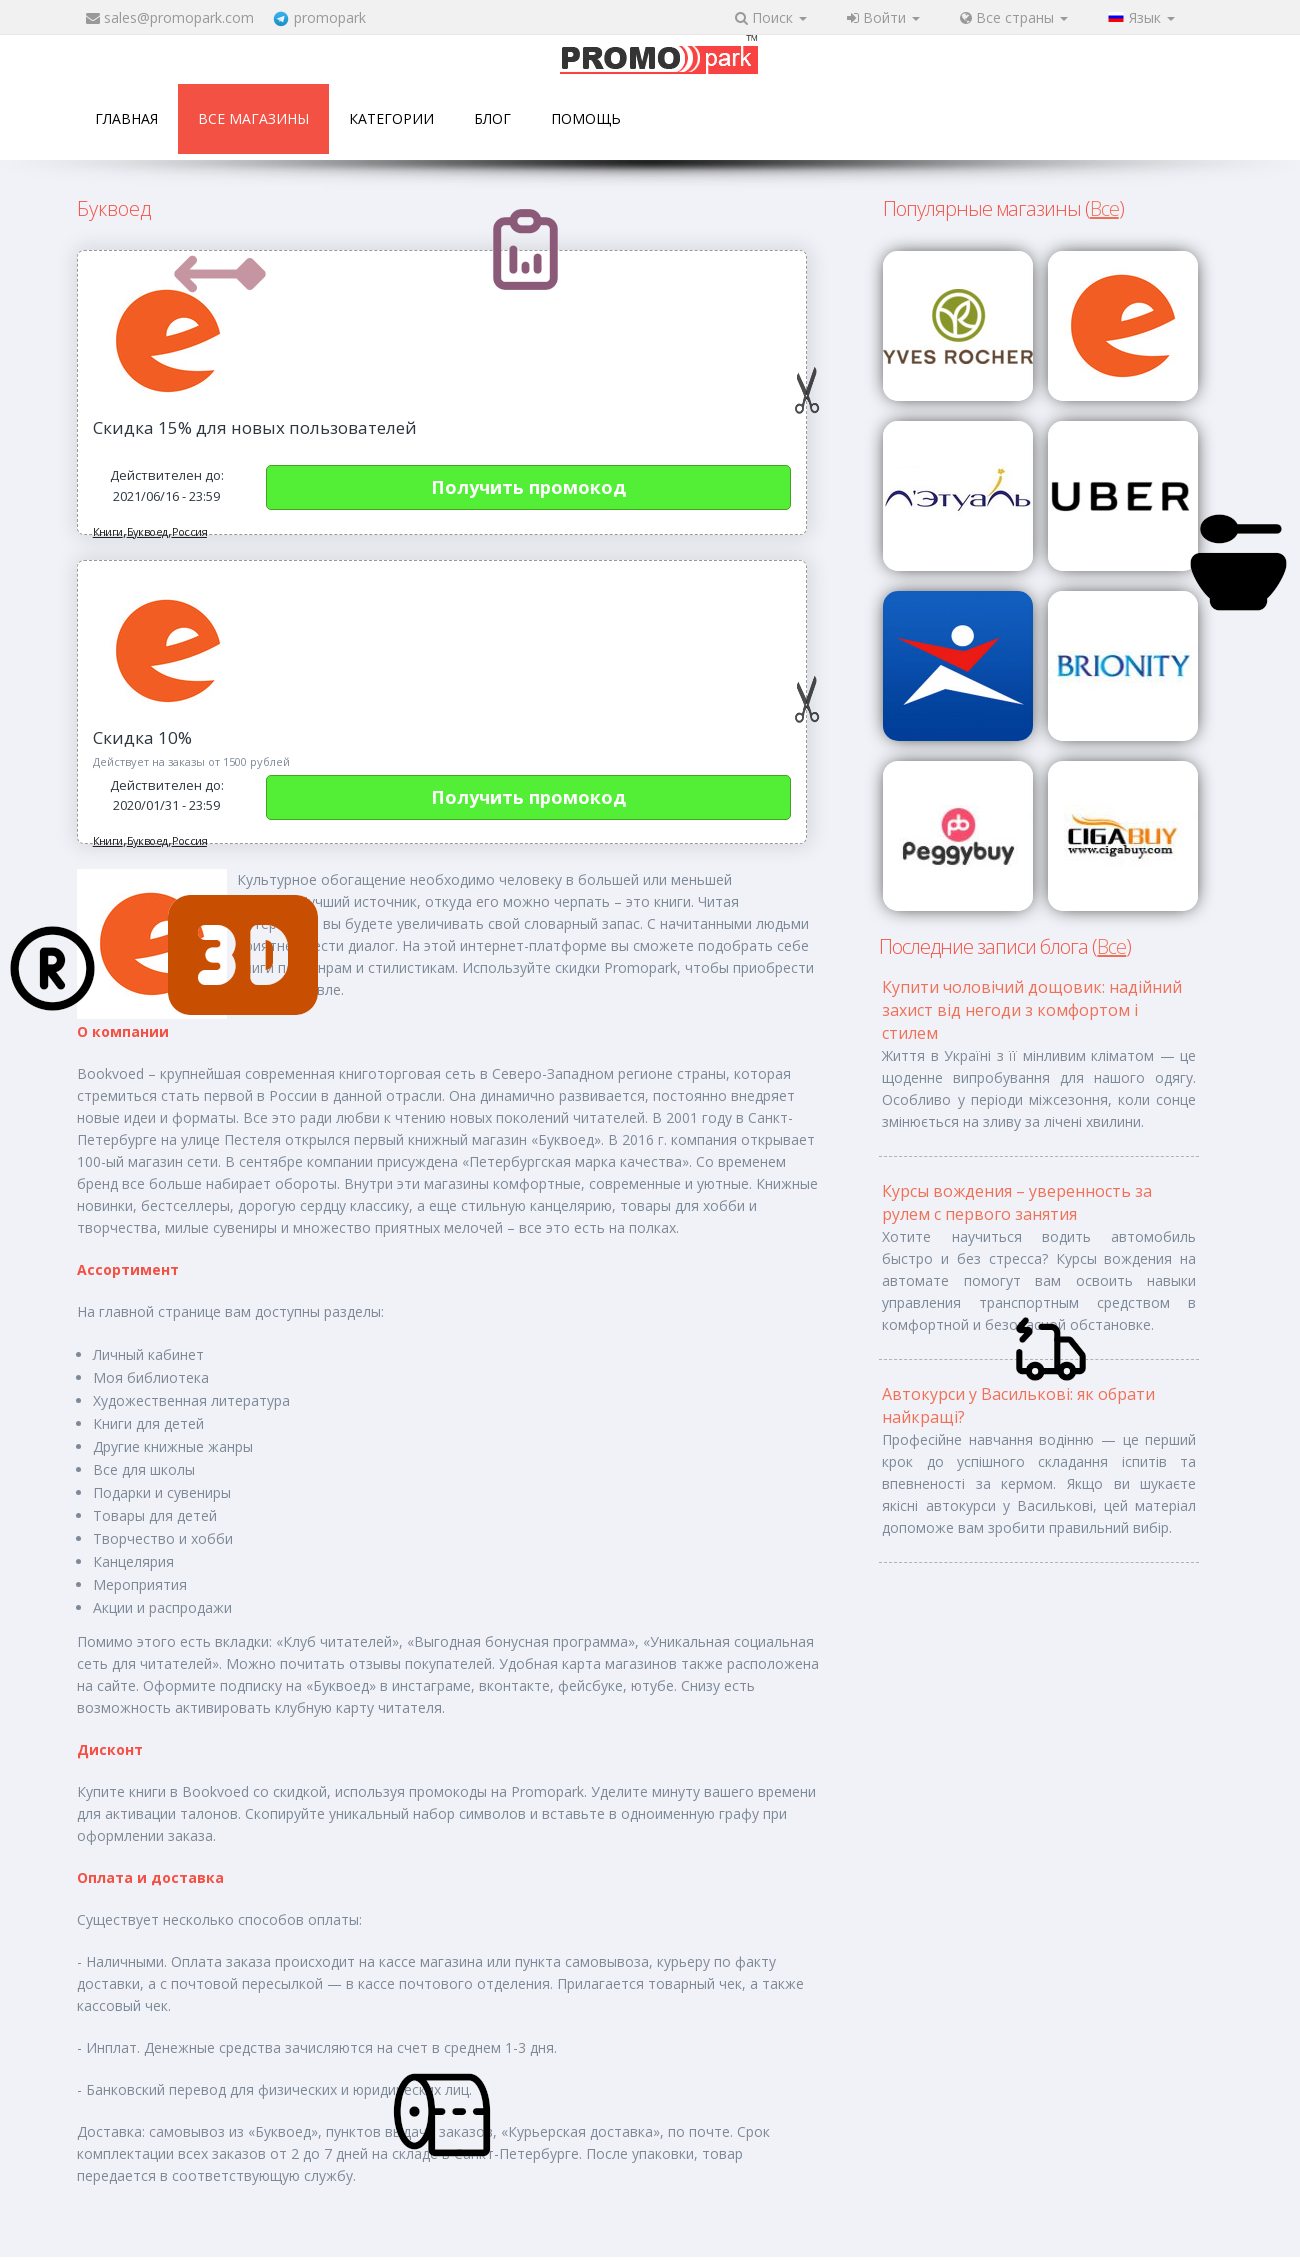  I want to click on select electric vehicle delivery option, so click(1051, 1349).